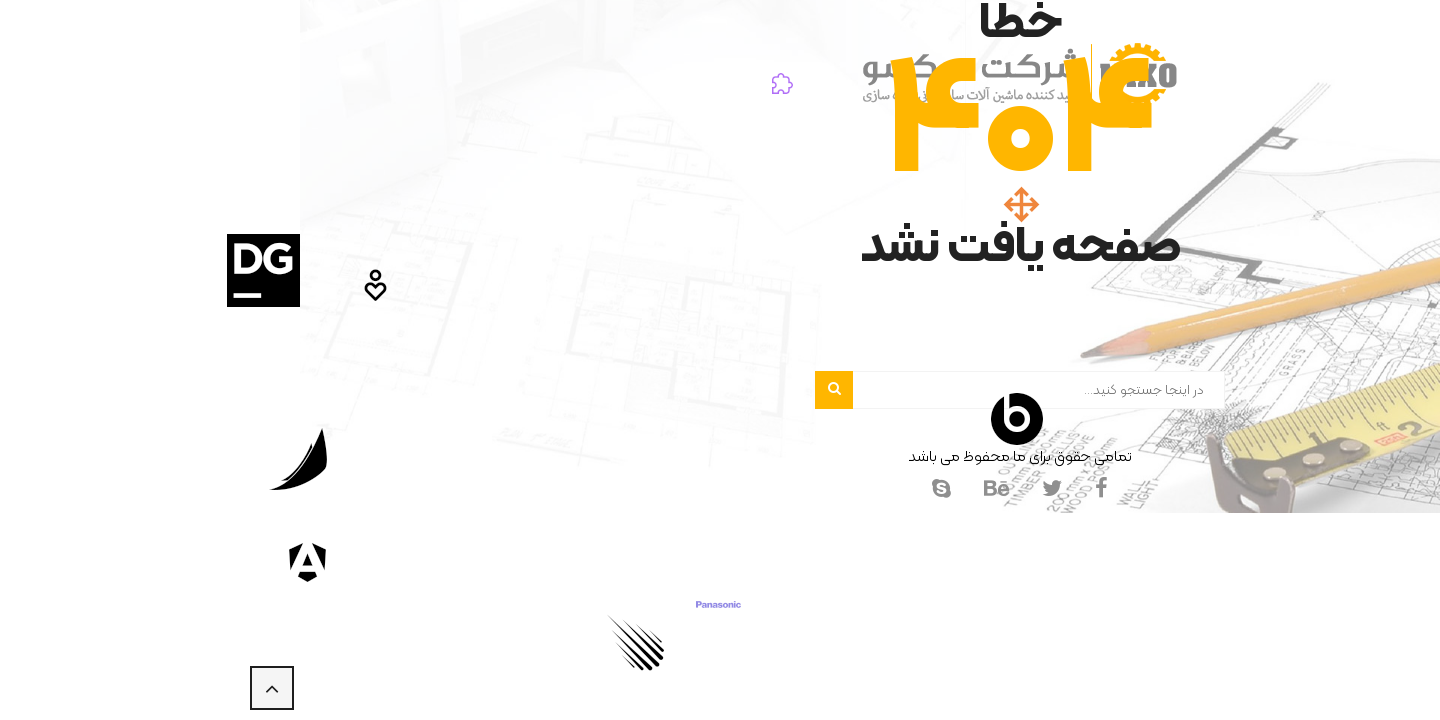 The width and height of the screenshot is (1440, 720). What do you see at coordinates (1021, 204) in the screenshot?
I see `drag to reposition element` at bounding box center [1021, 204].